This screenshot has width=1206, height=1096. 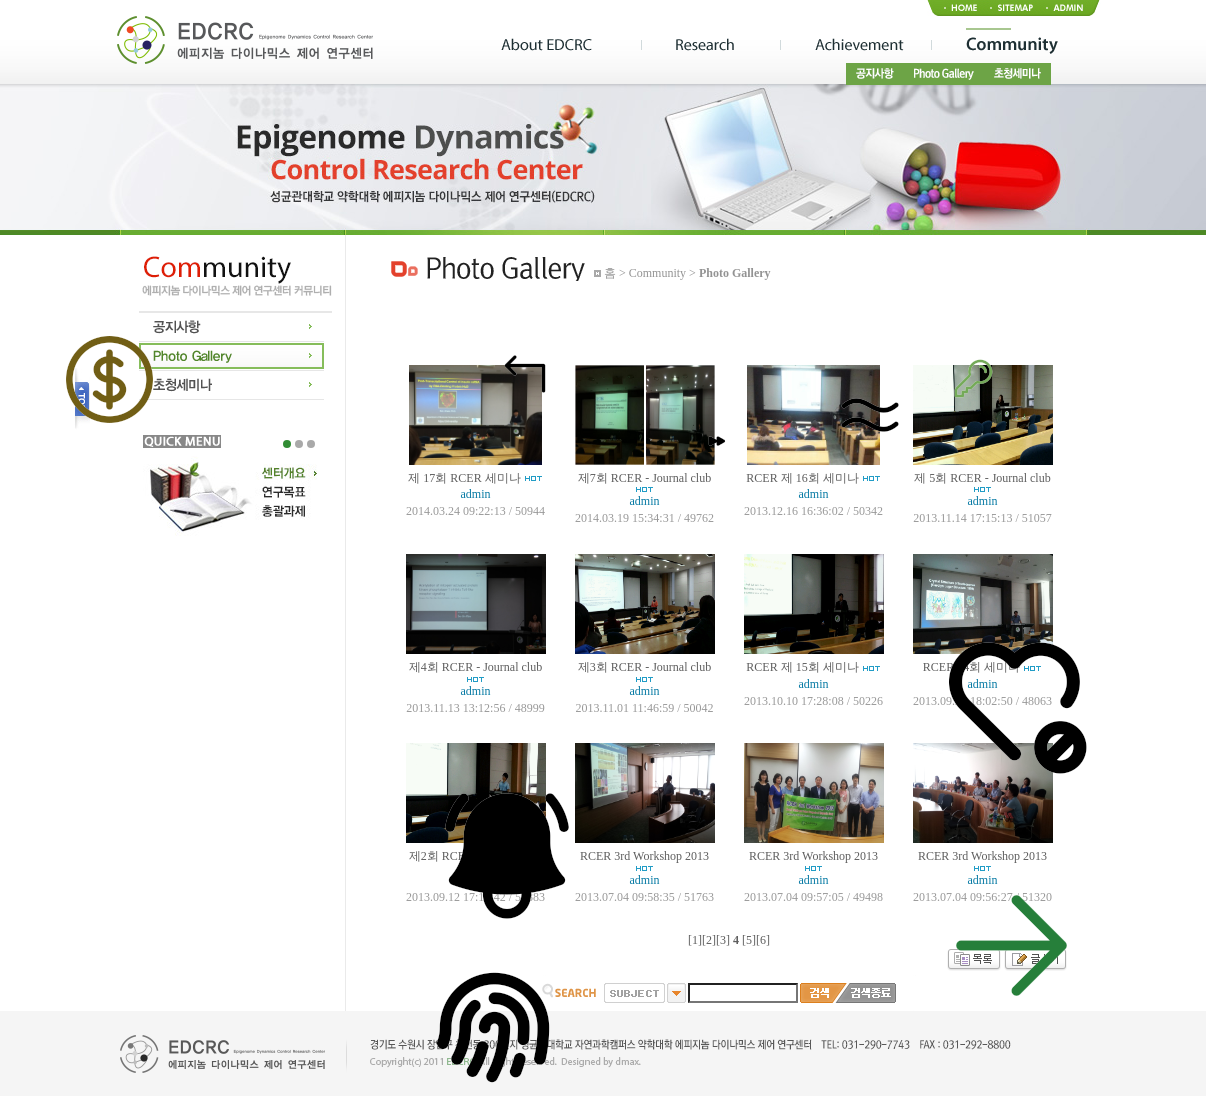 I want to click on remove from favorites, so click(x=1014, y=701).